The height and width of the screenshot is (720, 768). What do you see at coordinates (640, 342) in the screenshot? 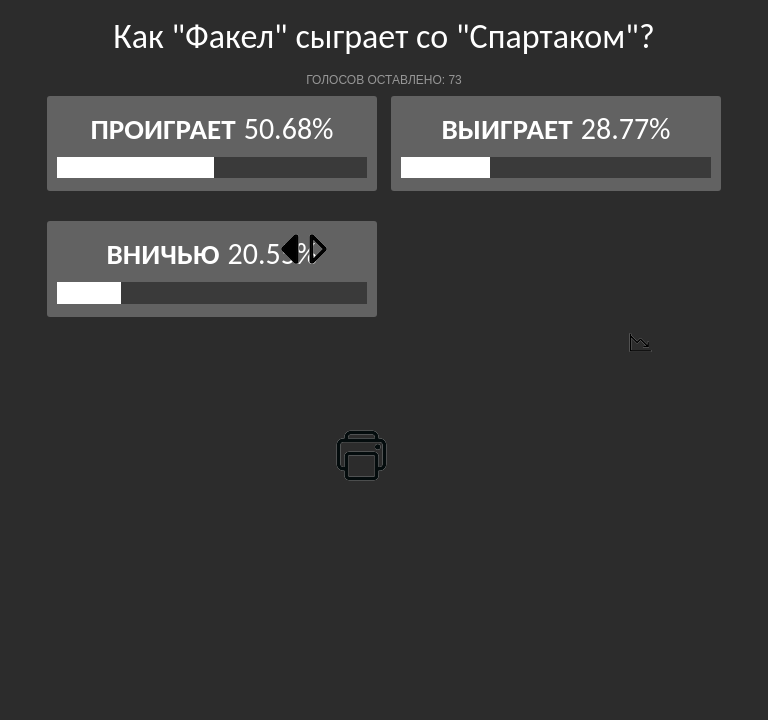
I see `view declining metrics or trends` at bounding box center [640, 342].